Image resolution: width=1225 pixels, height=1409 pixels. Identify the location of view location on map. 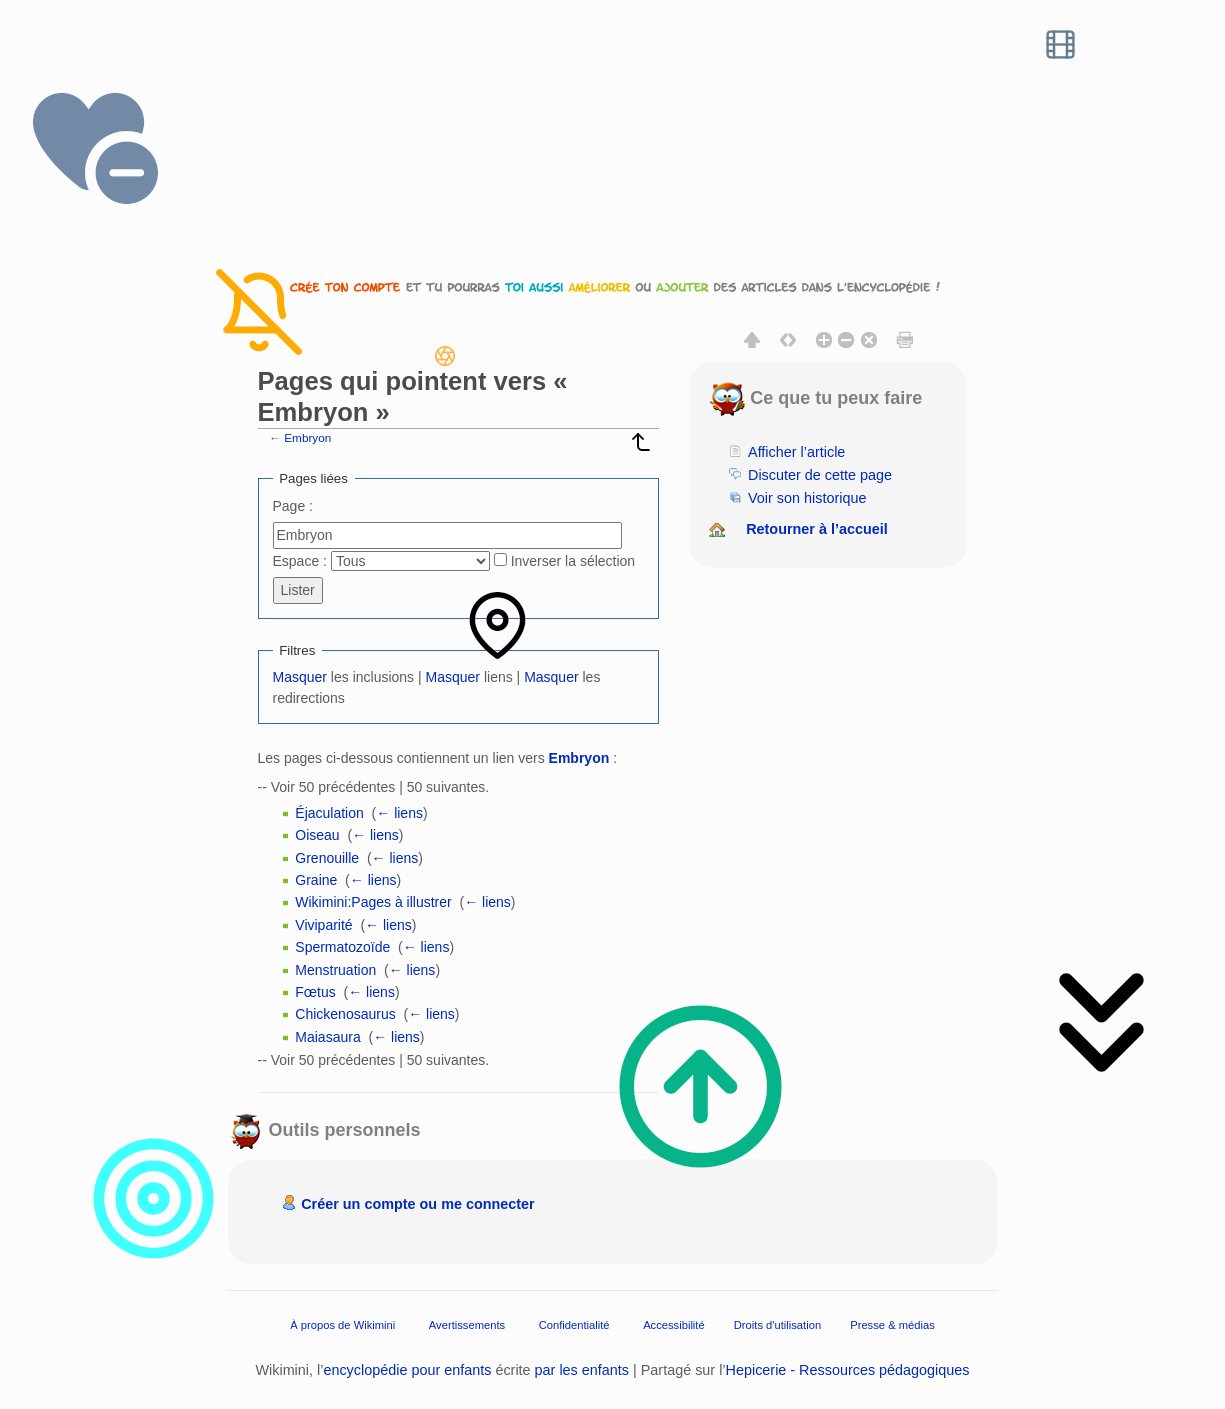
(497, 625).